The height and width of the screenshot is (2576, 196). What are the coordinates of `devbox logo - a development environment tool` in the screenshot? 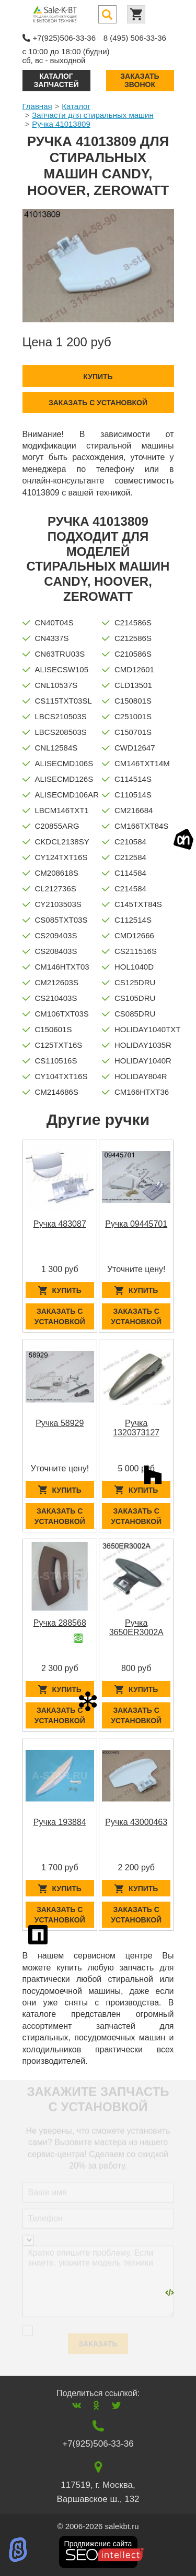 It's located at (169, 2292).